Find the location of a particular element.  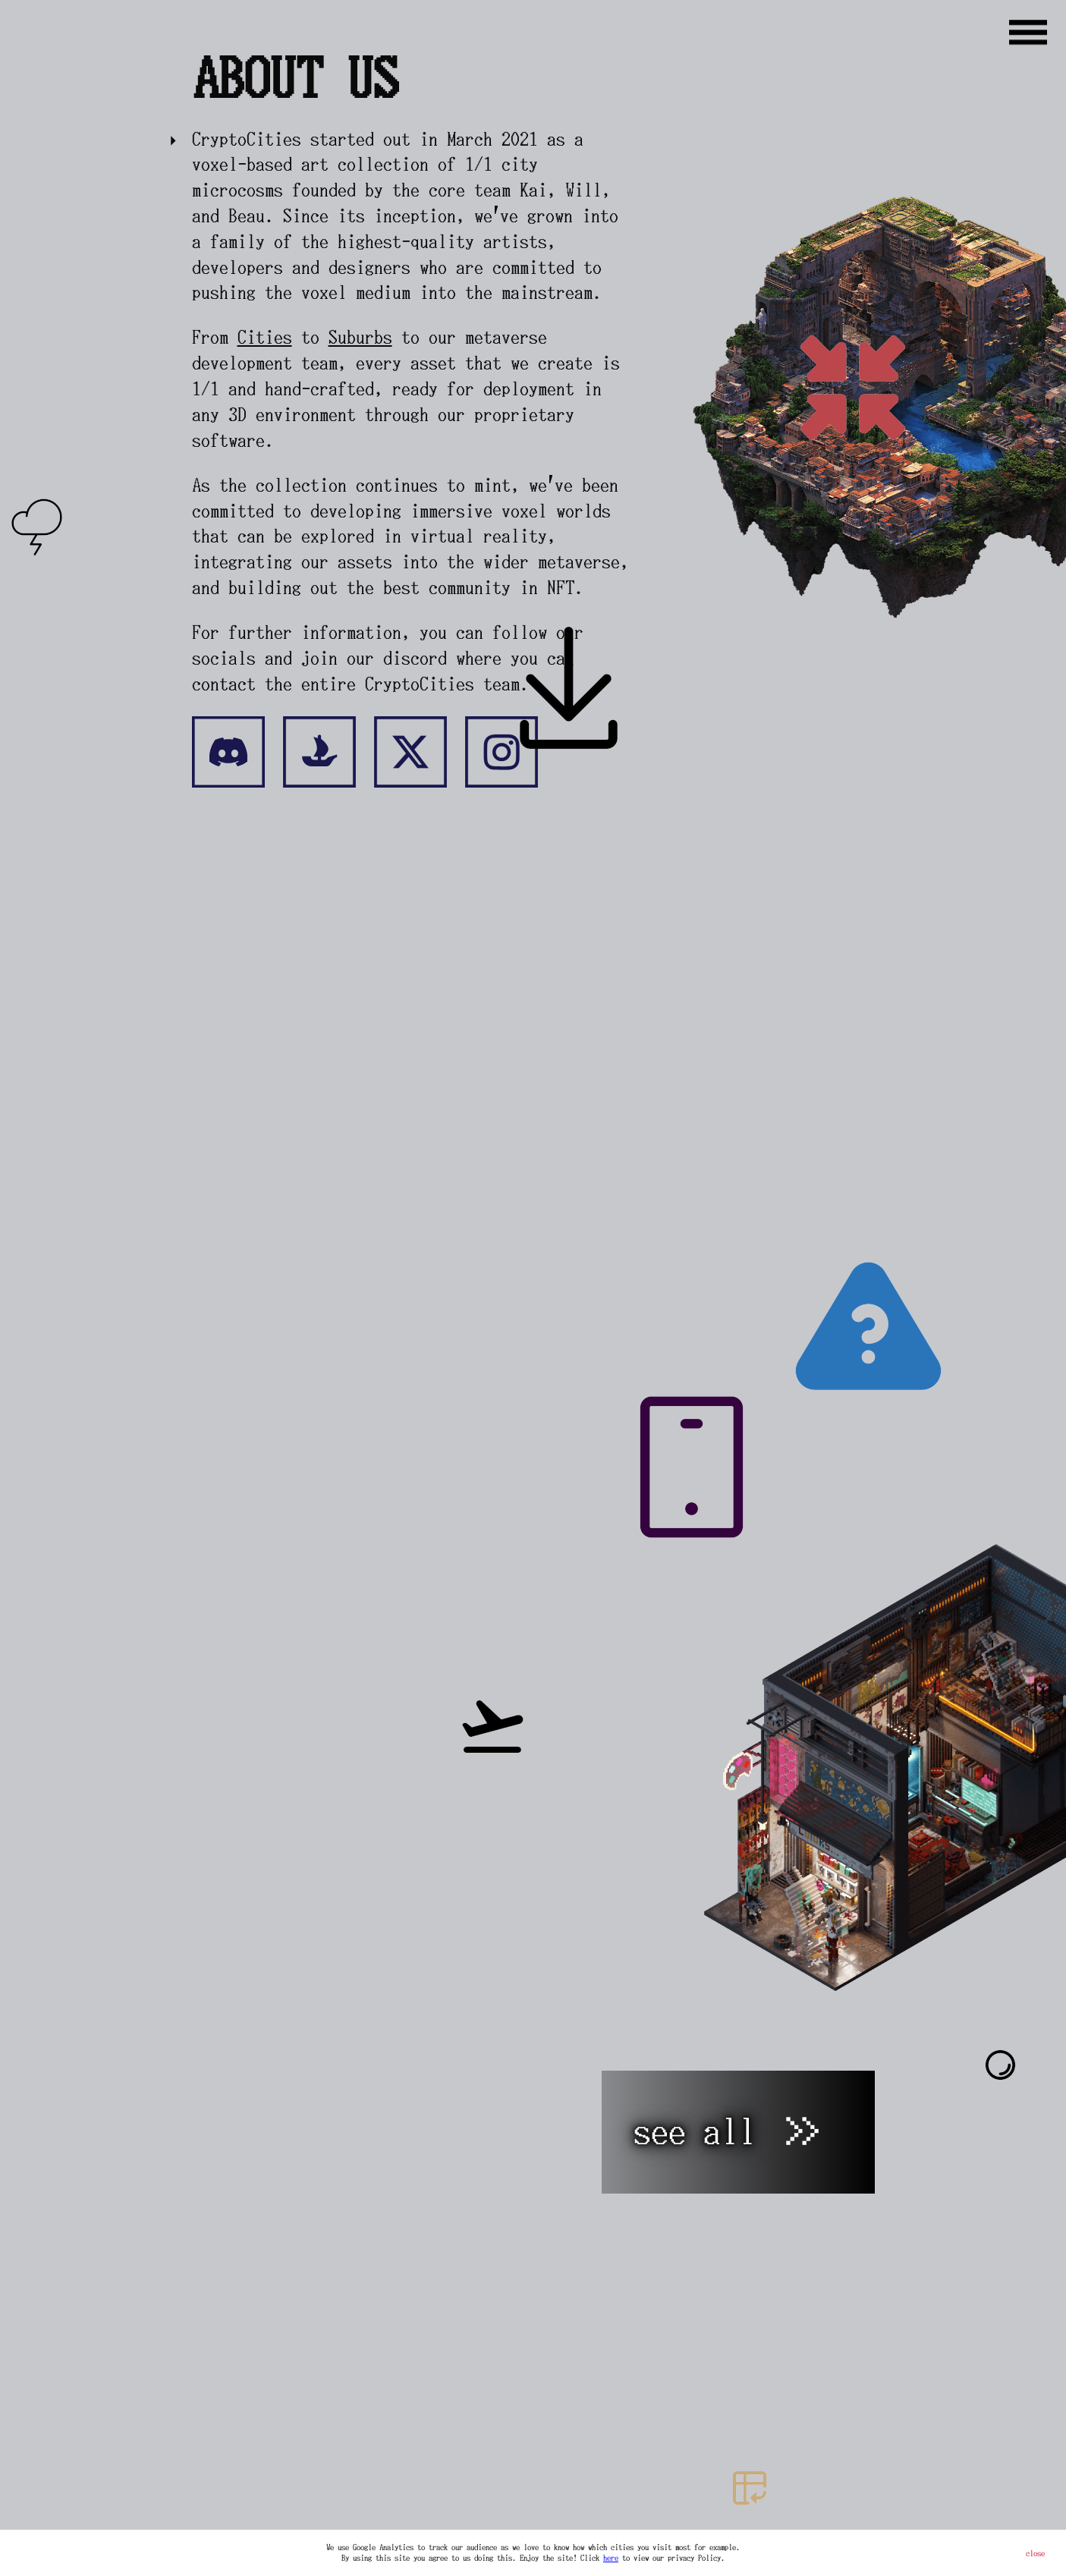

indicates thunderstorm or severe weather conditions is located at coordinates (36, 526).